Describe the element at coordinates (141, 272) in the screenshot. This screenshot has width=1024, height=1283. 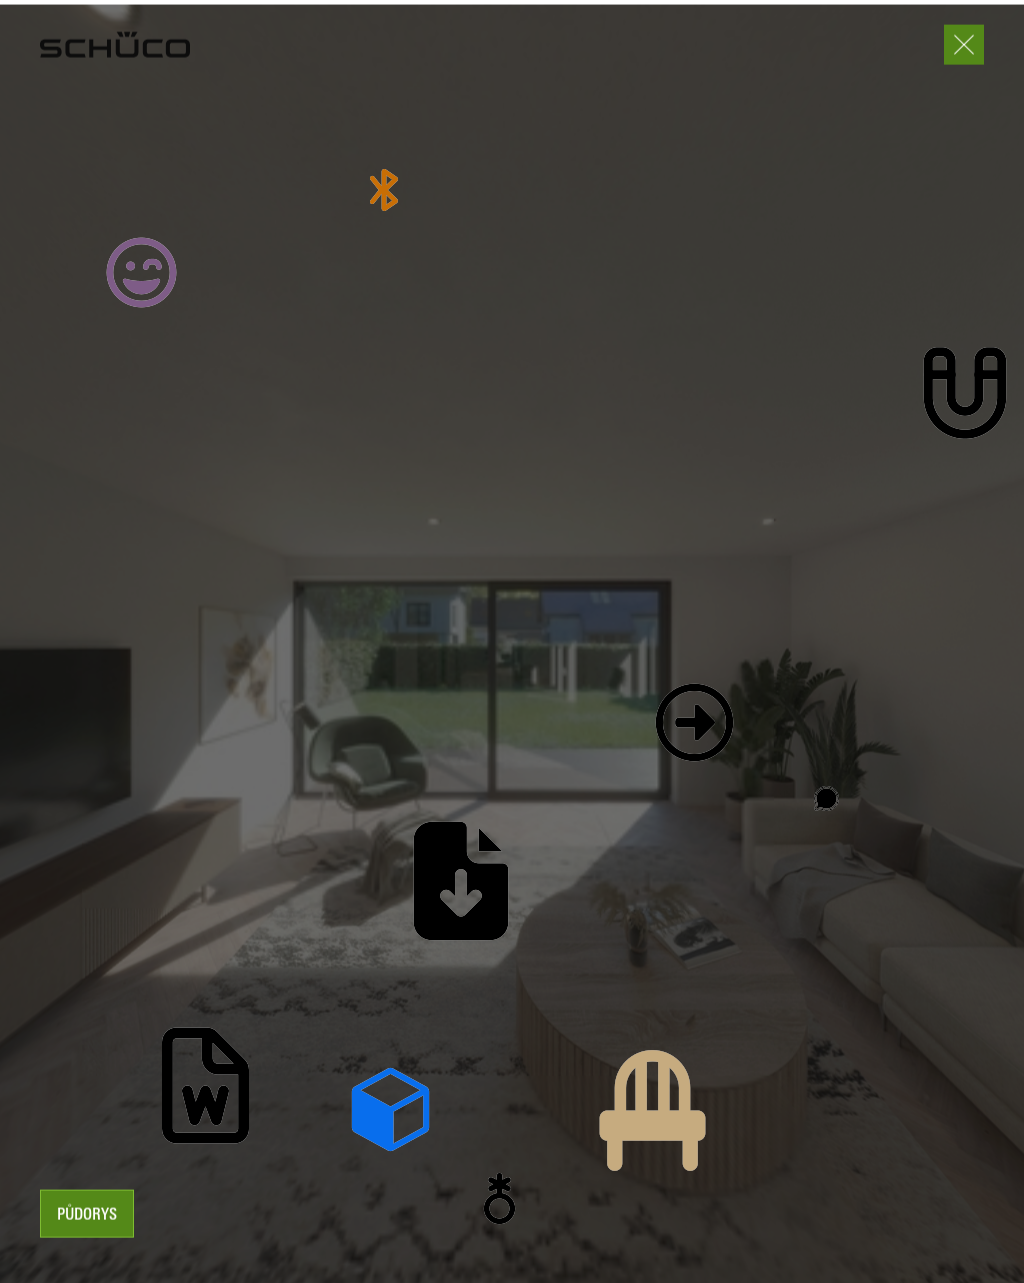
I see `add a playful or joking tone to your message` at that location.